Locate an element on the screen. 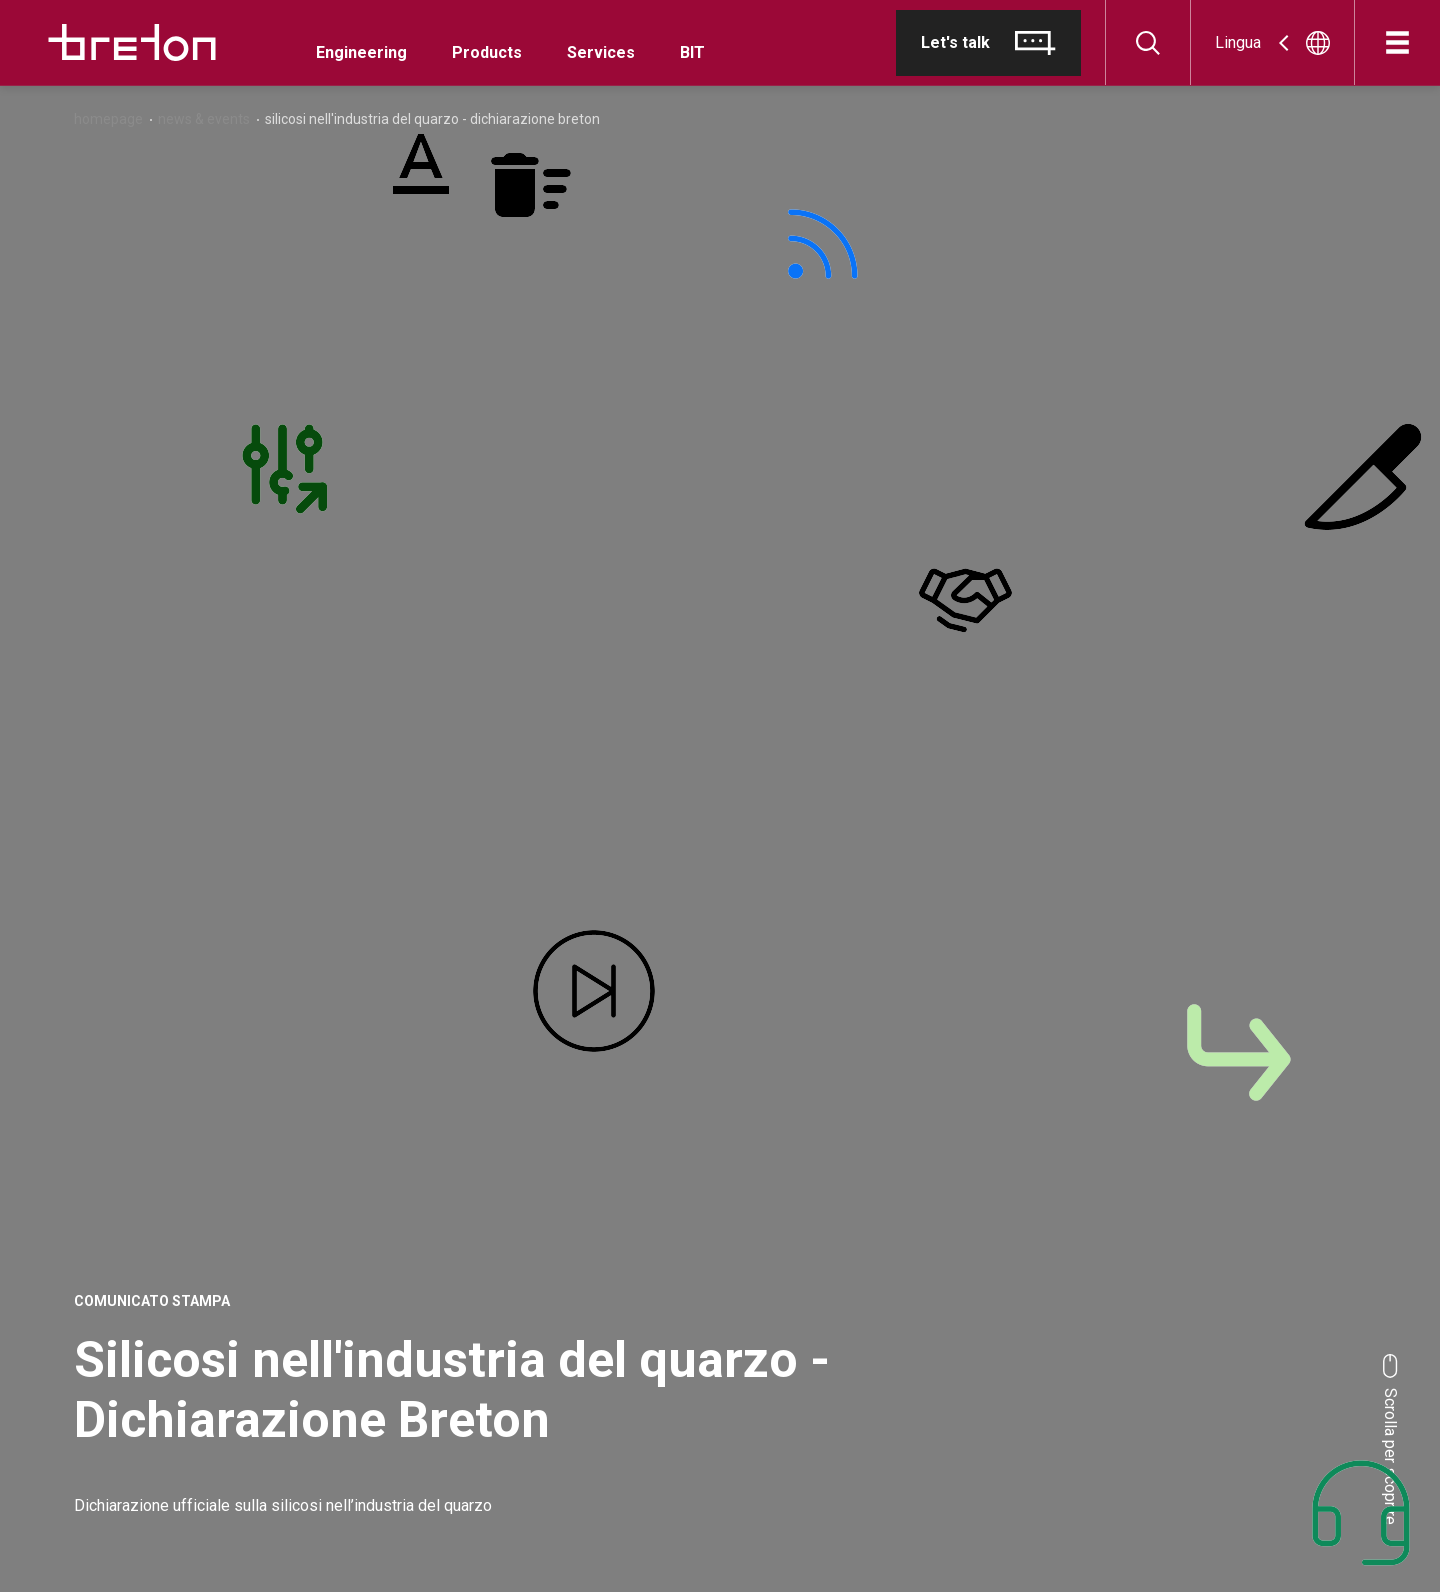 Image resolution: width=1440 pixels, height=1592 pixels. access kitchen or cooking tools is located at coordinates (1364, 479).